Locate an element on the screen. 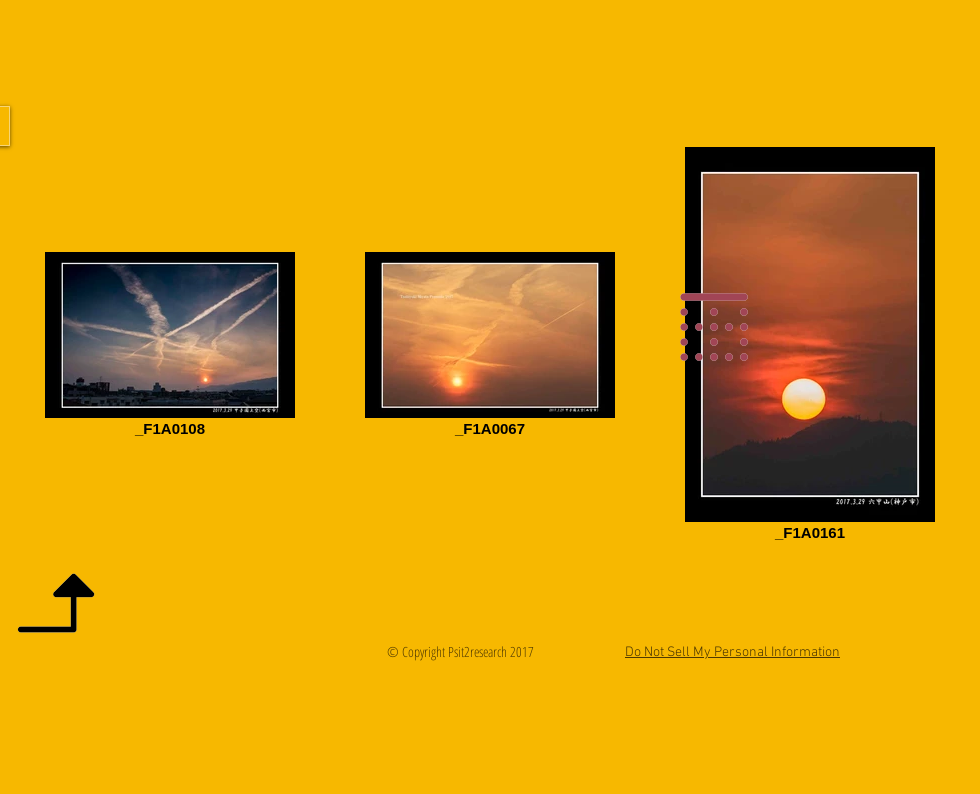 The height and width of the screenshot is (794, 980). apply border to top edge of cell or element is located at coordinates (714, 327).